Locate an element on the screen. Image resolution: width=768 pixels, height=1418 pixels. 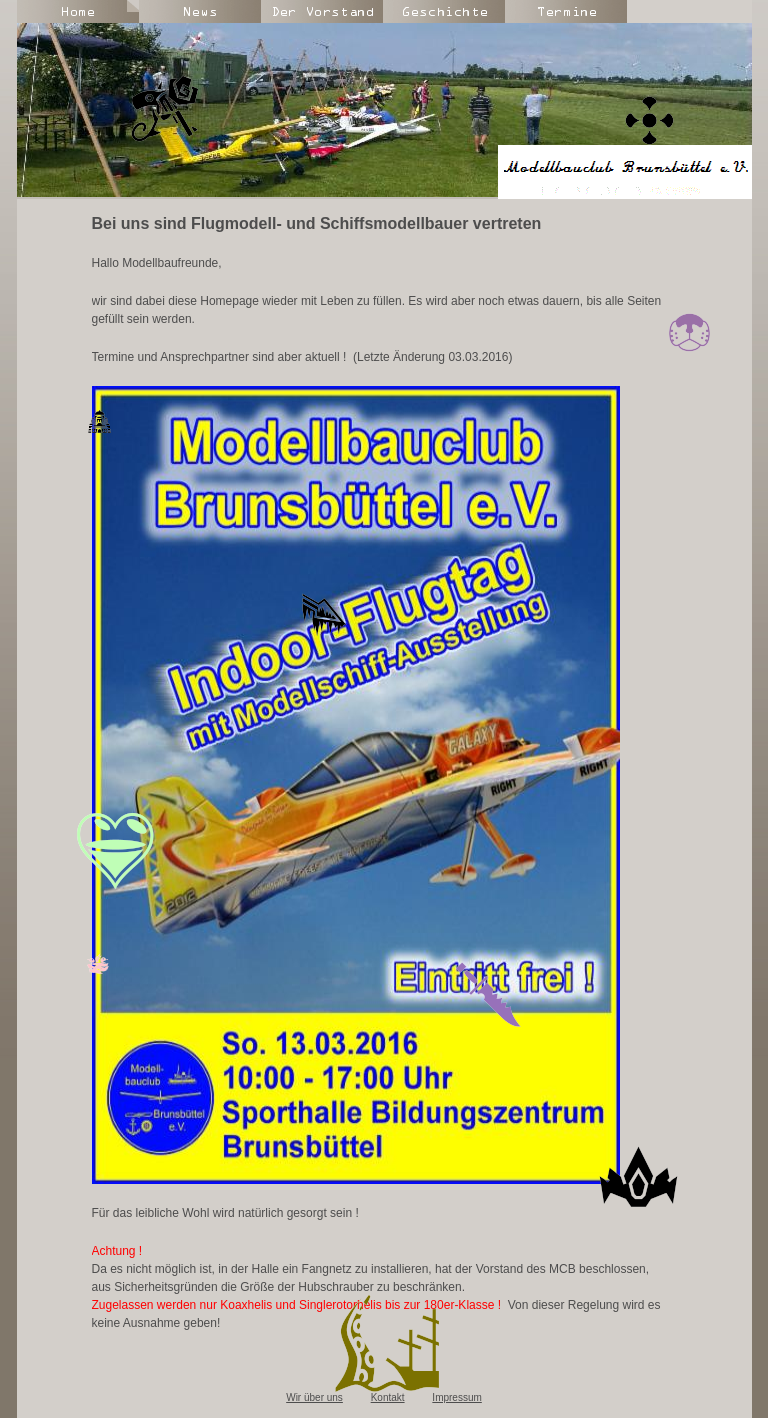
view your nest or home feed is located at coordinates (97, 963).